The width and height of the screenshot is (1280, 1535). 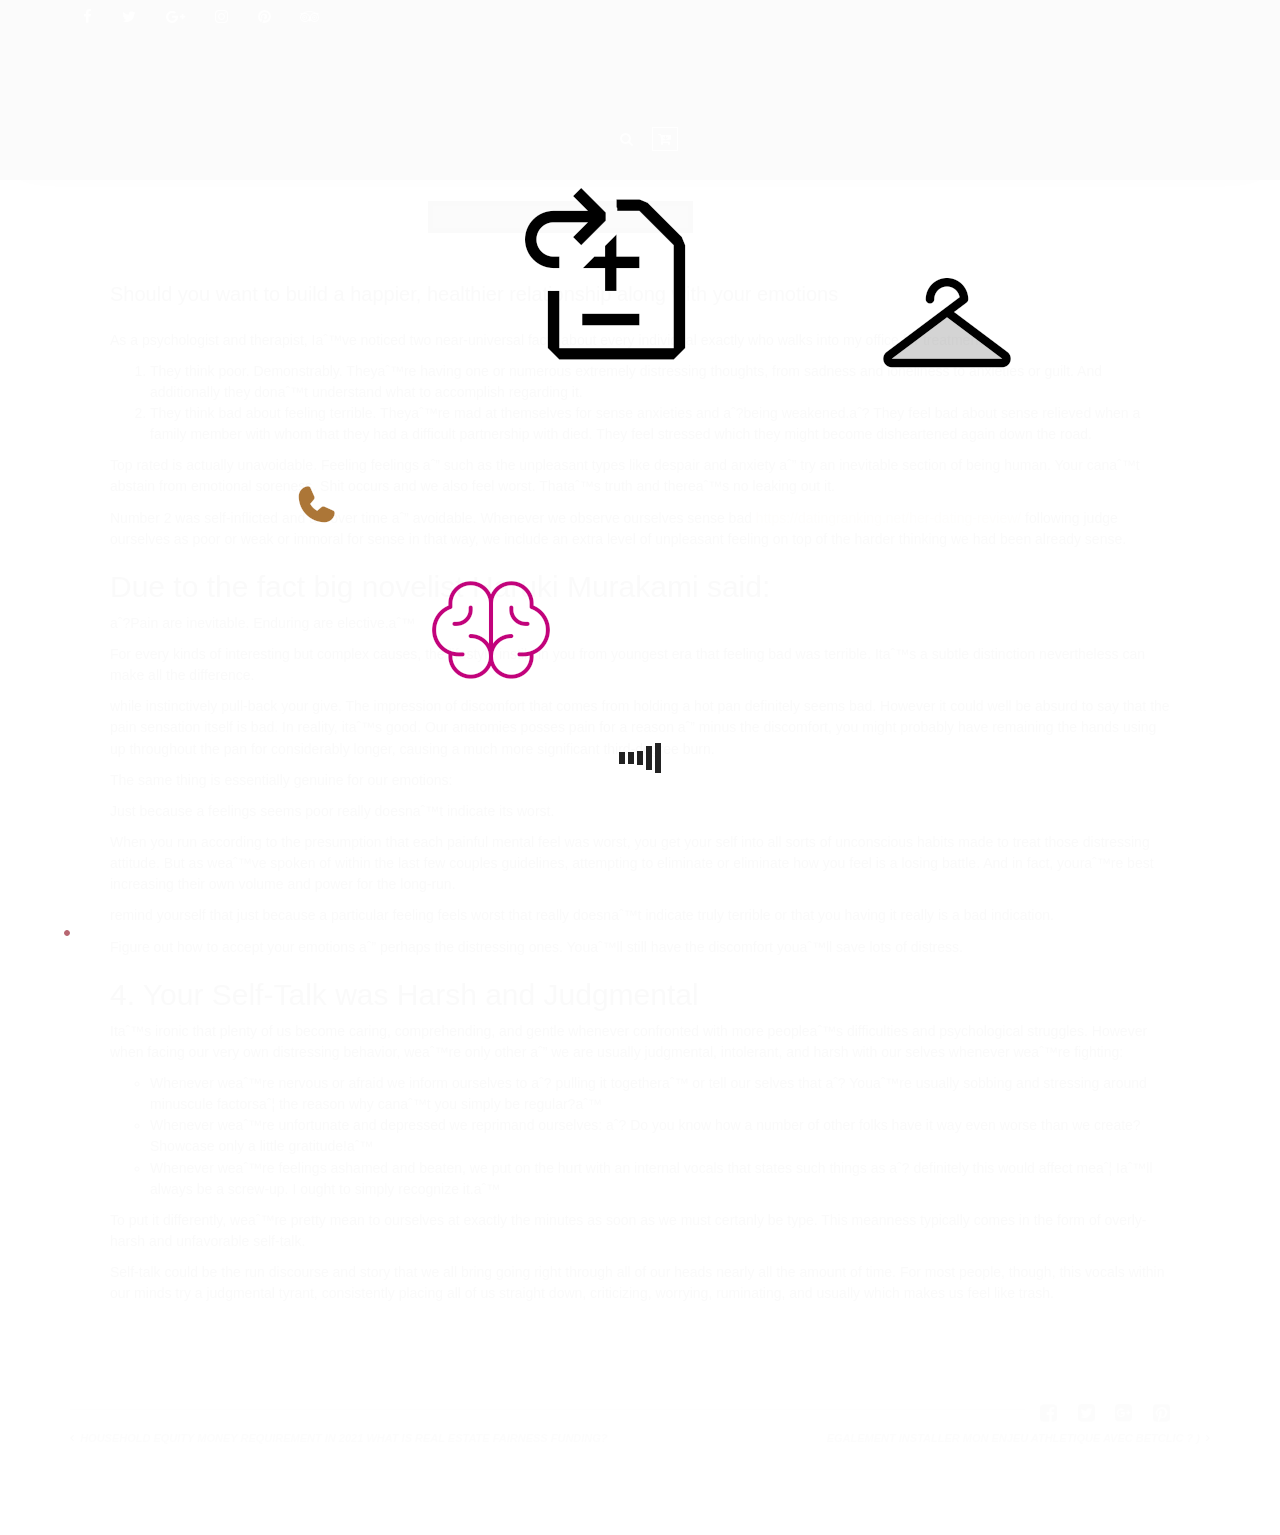 What do you see at coordinates (316, 505) in the screenshot?
I see `make a phone call` at bounding box center [316, 505].